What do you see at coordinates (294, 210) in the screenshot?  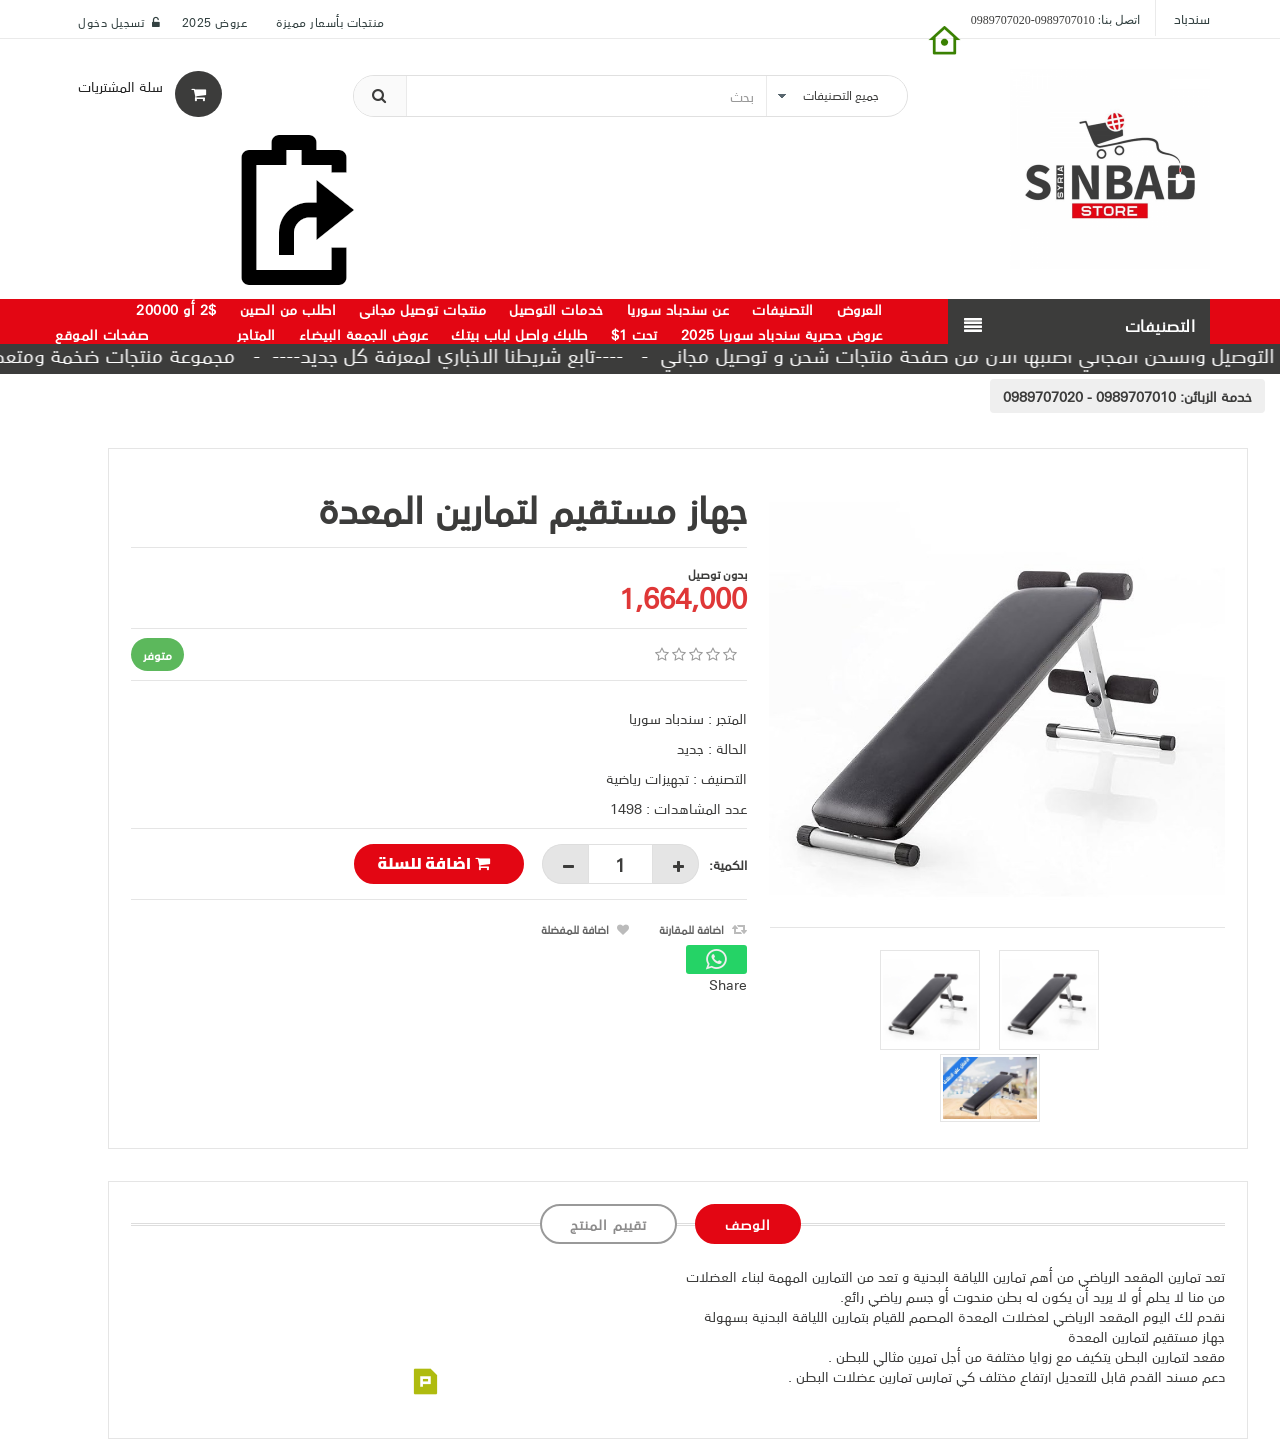 I see `share battery power with another device` at bounding box center [294, 210].